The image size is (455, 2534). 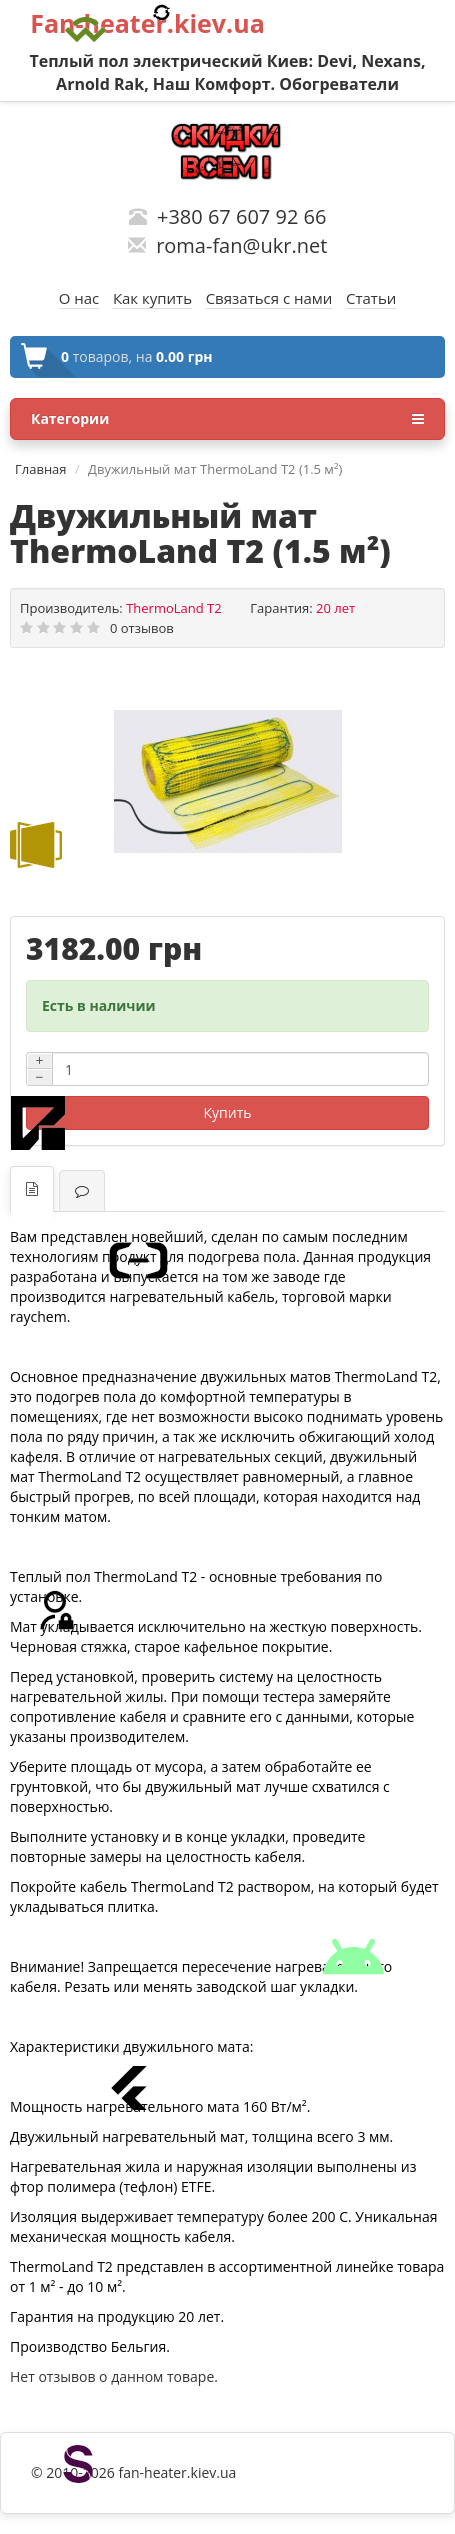 What do you see at coordinates (129, 2088) in the screenshot?
I see `flutter framework logo` at bounding box center [129, 2088].